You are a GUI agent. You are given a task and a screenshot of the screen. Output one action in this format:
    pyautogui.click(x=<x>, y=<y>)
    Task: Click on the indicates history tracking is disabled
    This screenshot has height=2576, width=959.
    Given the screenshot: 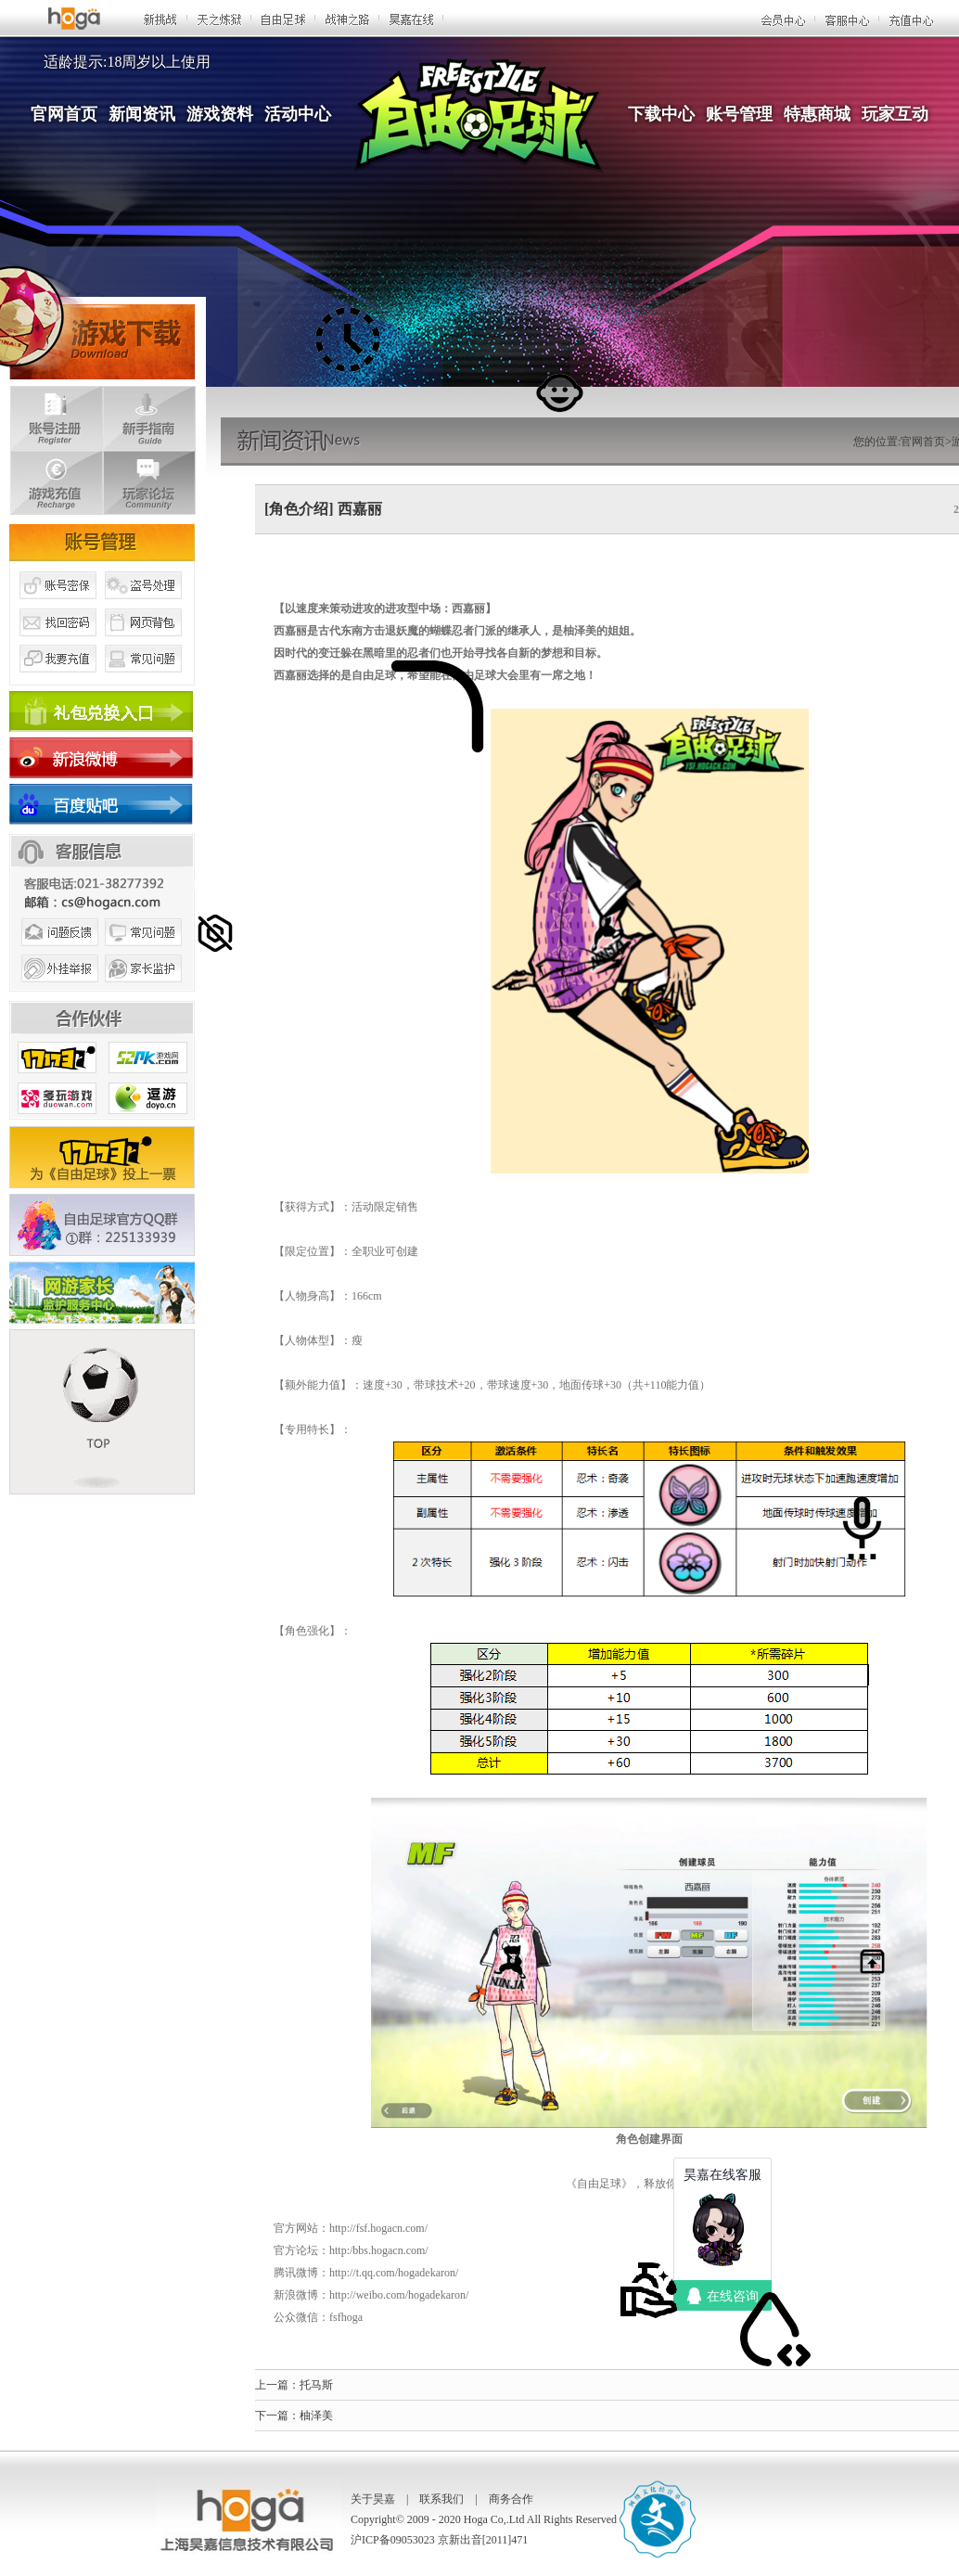 What is the action you would take?
    pyautogui.click(x=348, y=340)
    